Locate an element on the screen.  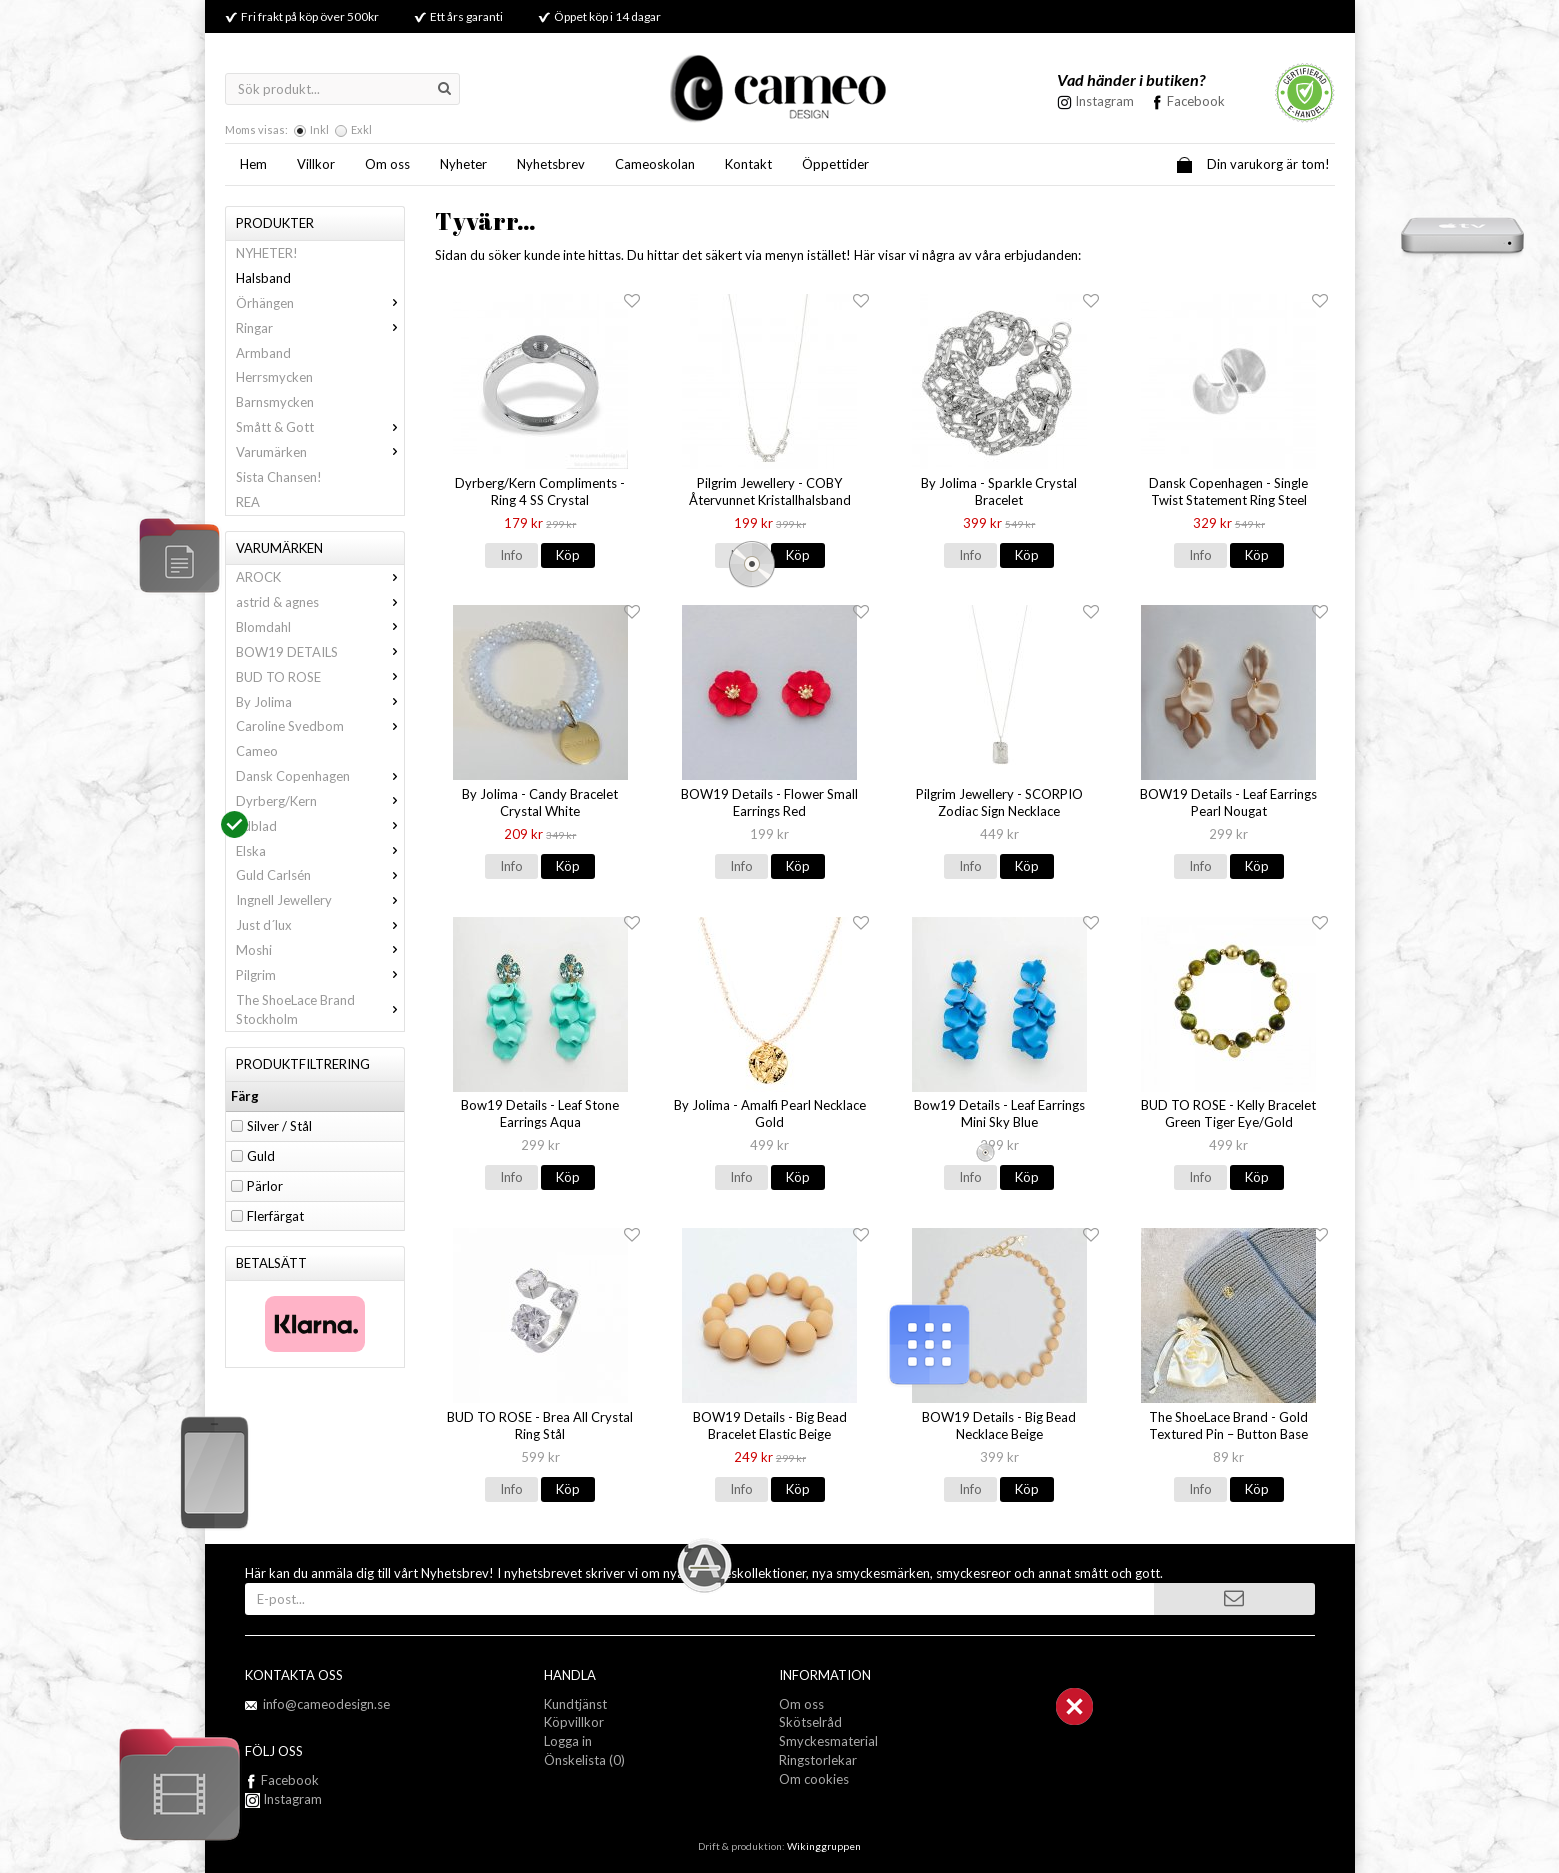
access DVD-ROM drive is located at coordinates (752, 564).